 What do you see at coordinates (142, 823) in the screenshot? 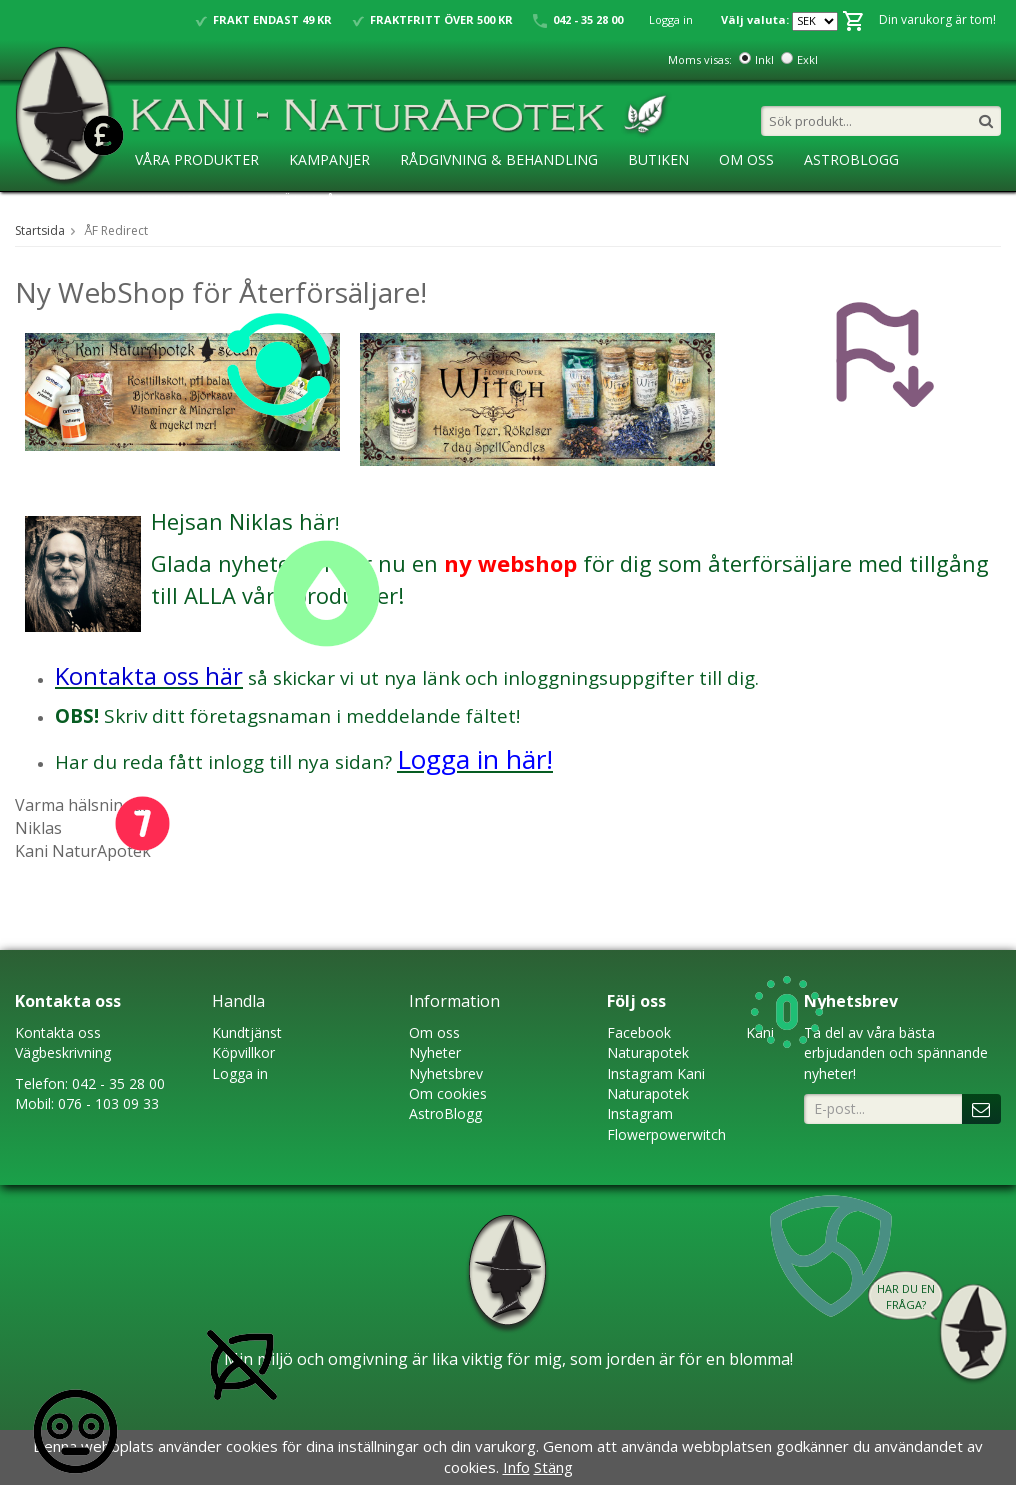
I see `indicates step 7 in a multi-step process` at bounding box center [142, 823].